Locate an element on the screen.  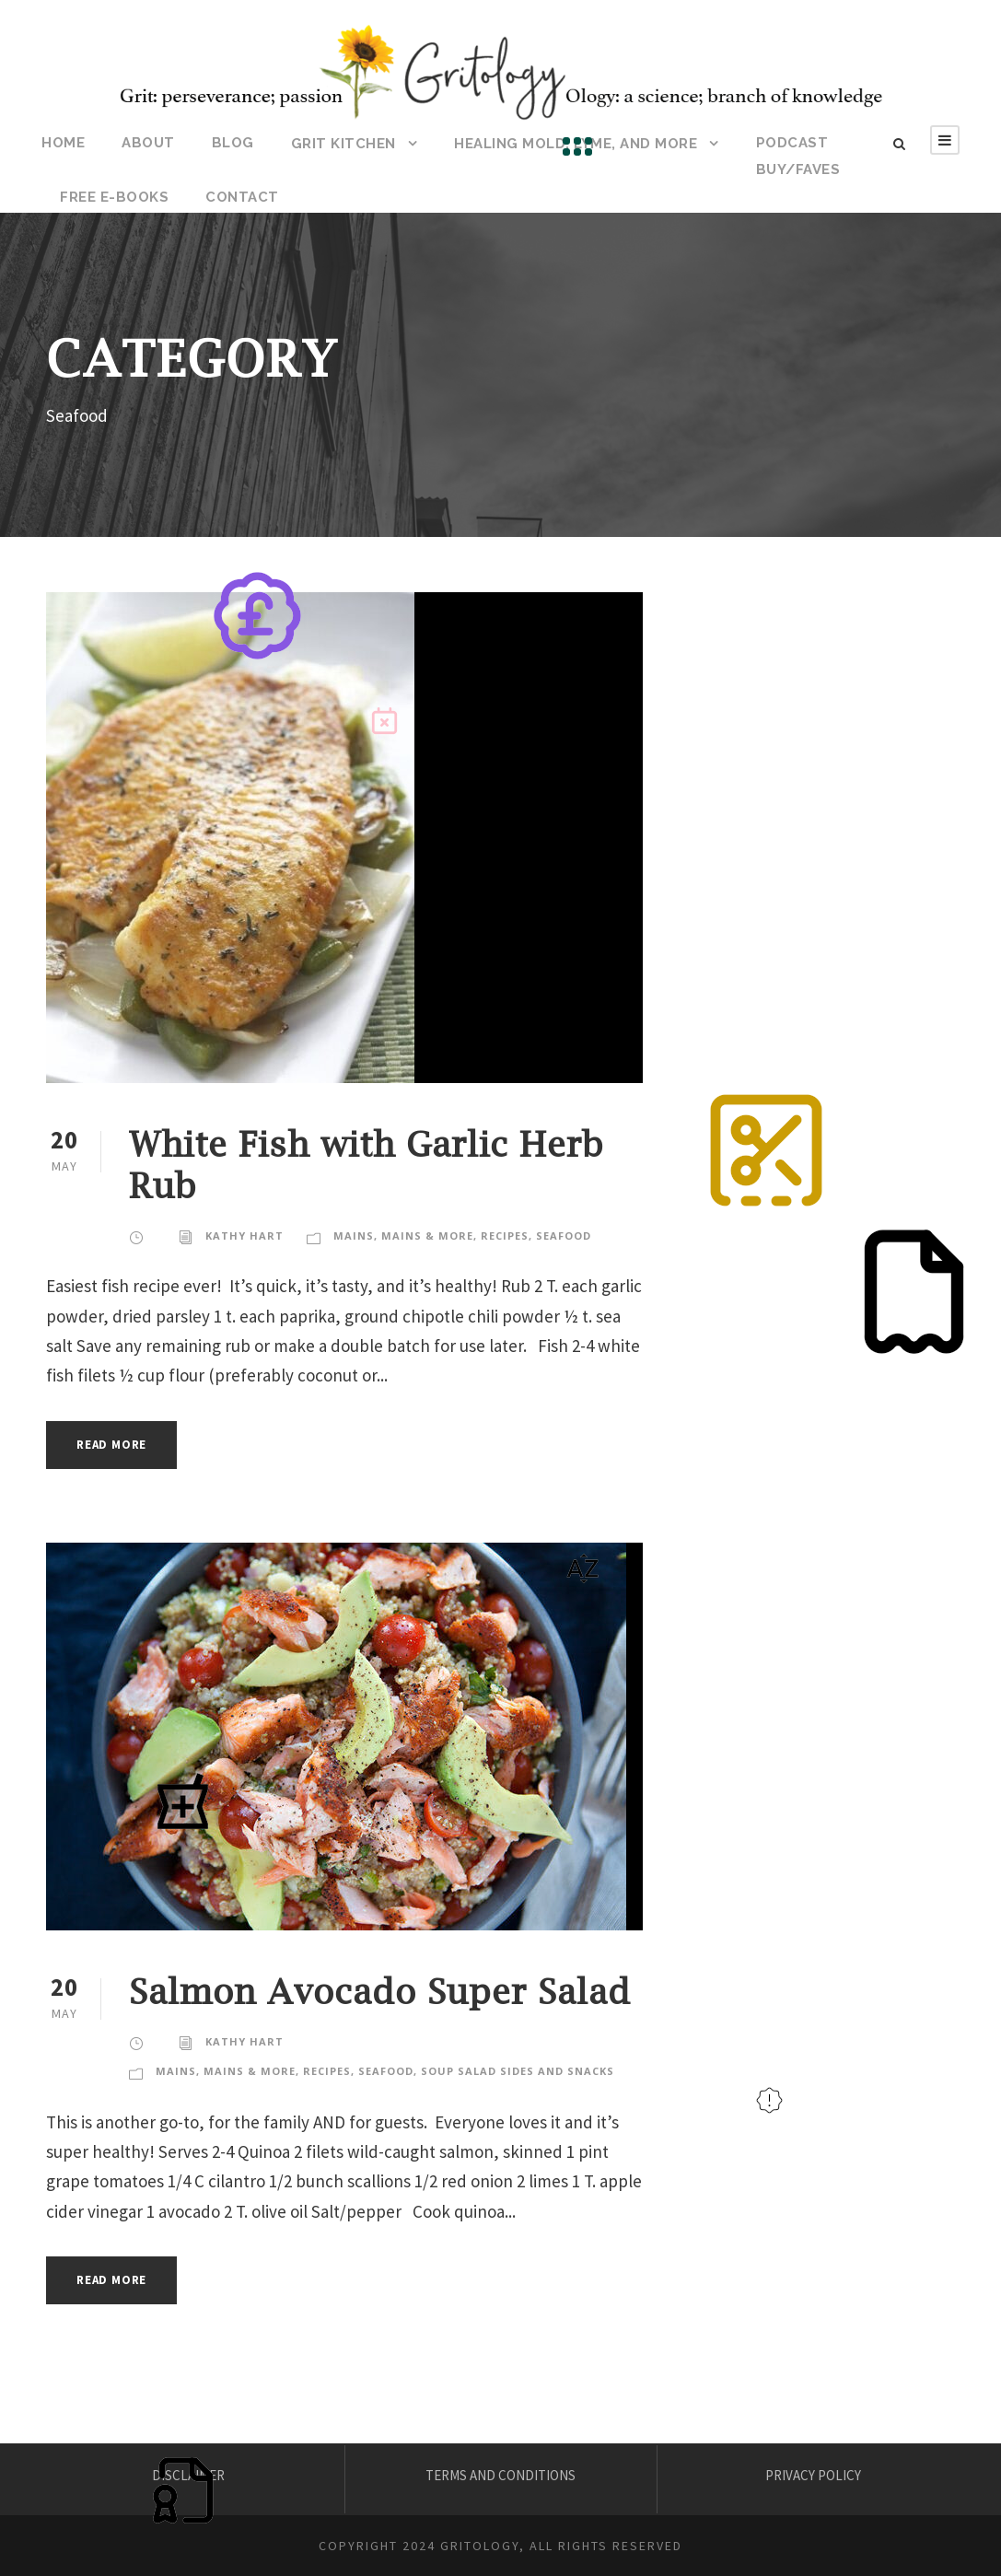
cut or crop selection area is located at coordinates (766, 1150).